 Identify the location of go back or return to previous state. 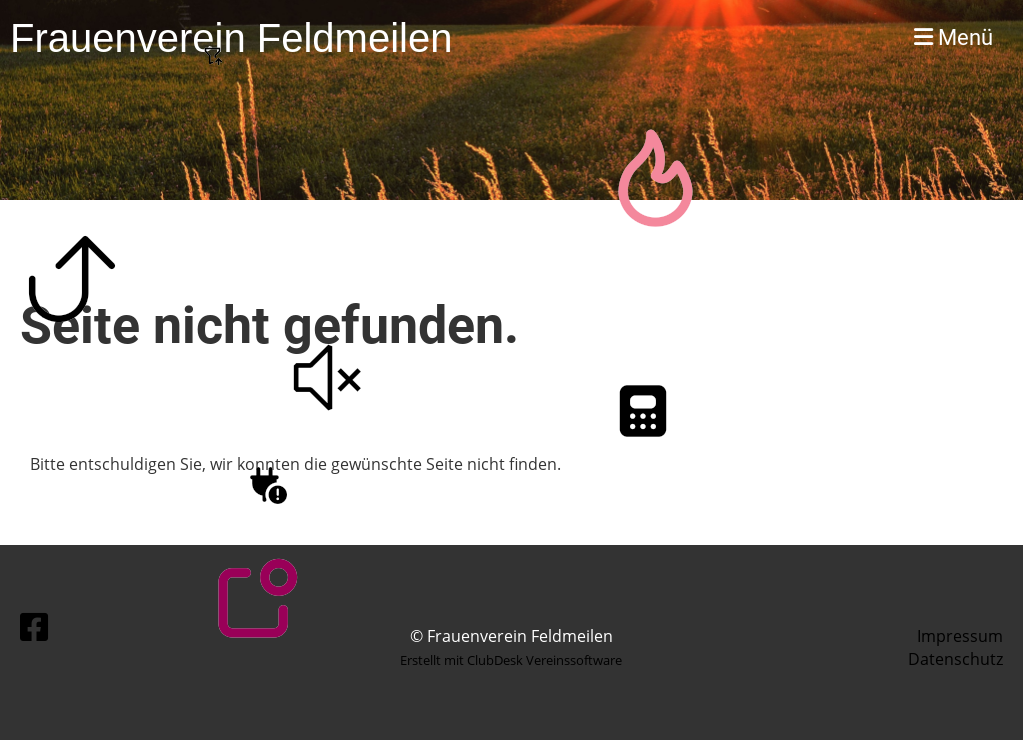
(72, 279).